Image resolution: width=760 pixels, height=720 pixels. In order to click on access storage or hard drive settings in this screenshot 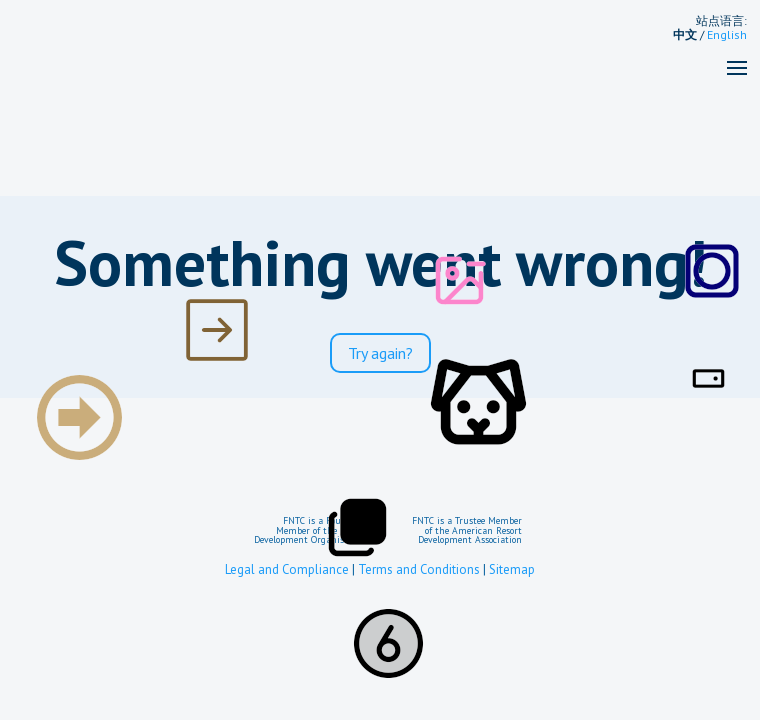, I will do `click(708, 378)`.